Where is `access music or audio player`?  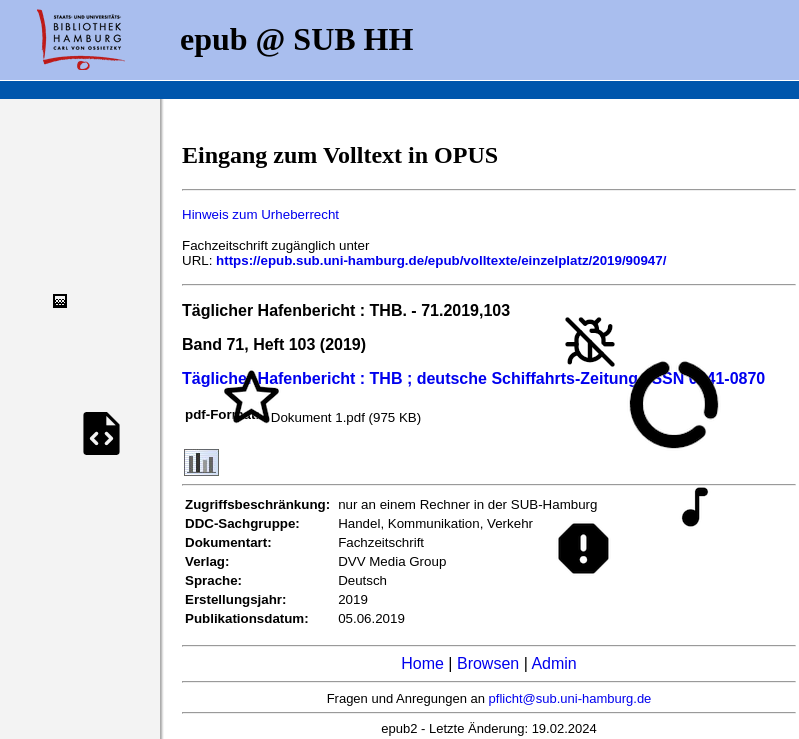 access music or audio player is located at coordinates (695, 507).